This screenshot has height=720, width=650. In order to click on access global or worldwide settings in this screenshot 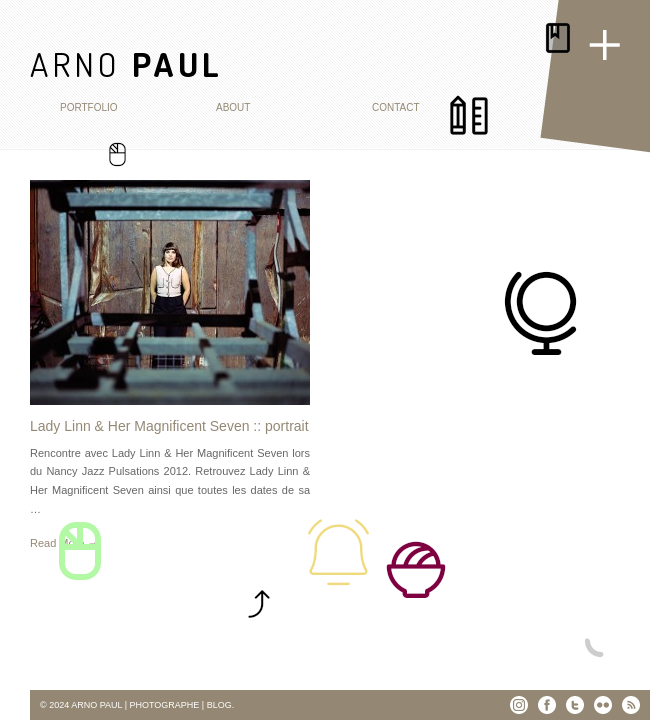, I will do `click(543, 310)`.